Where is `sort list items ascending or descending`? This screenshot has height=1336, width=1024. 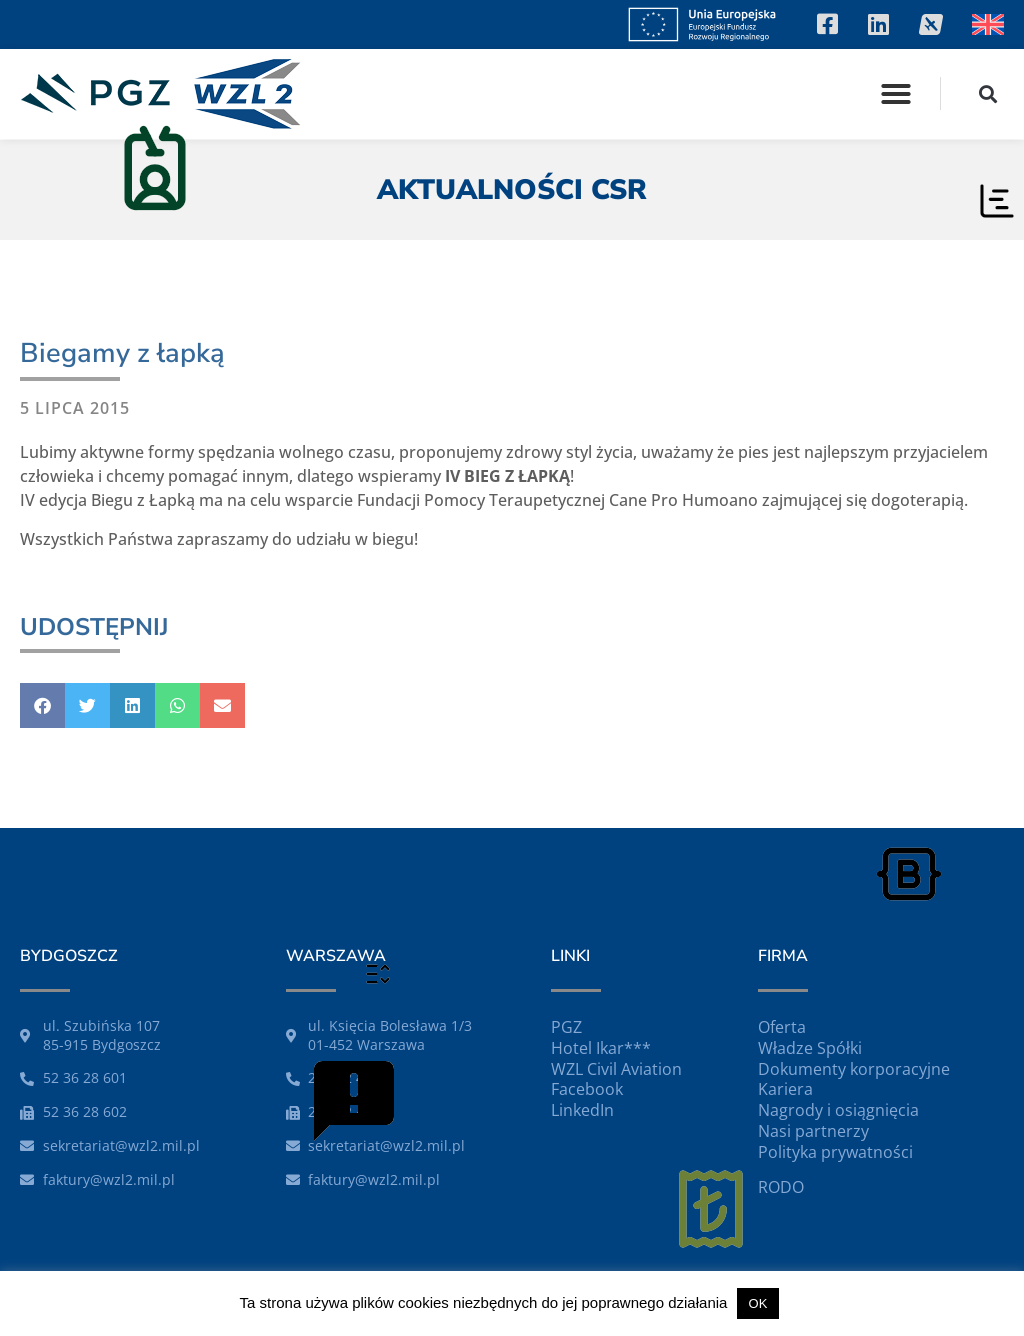
sort list items ascending or descending is located at coordinates (378, 974).